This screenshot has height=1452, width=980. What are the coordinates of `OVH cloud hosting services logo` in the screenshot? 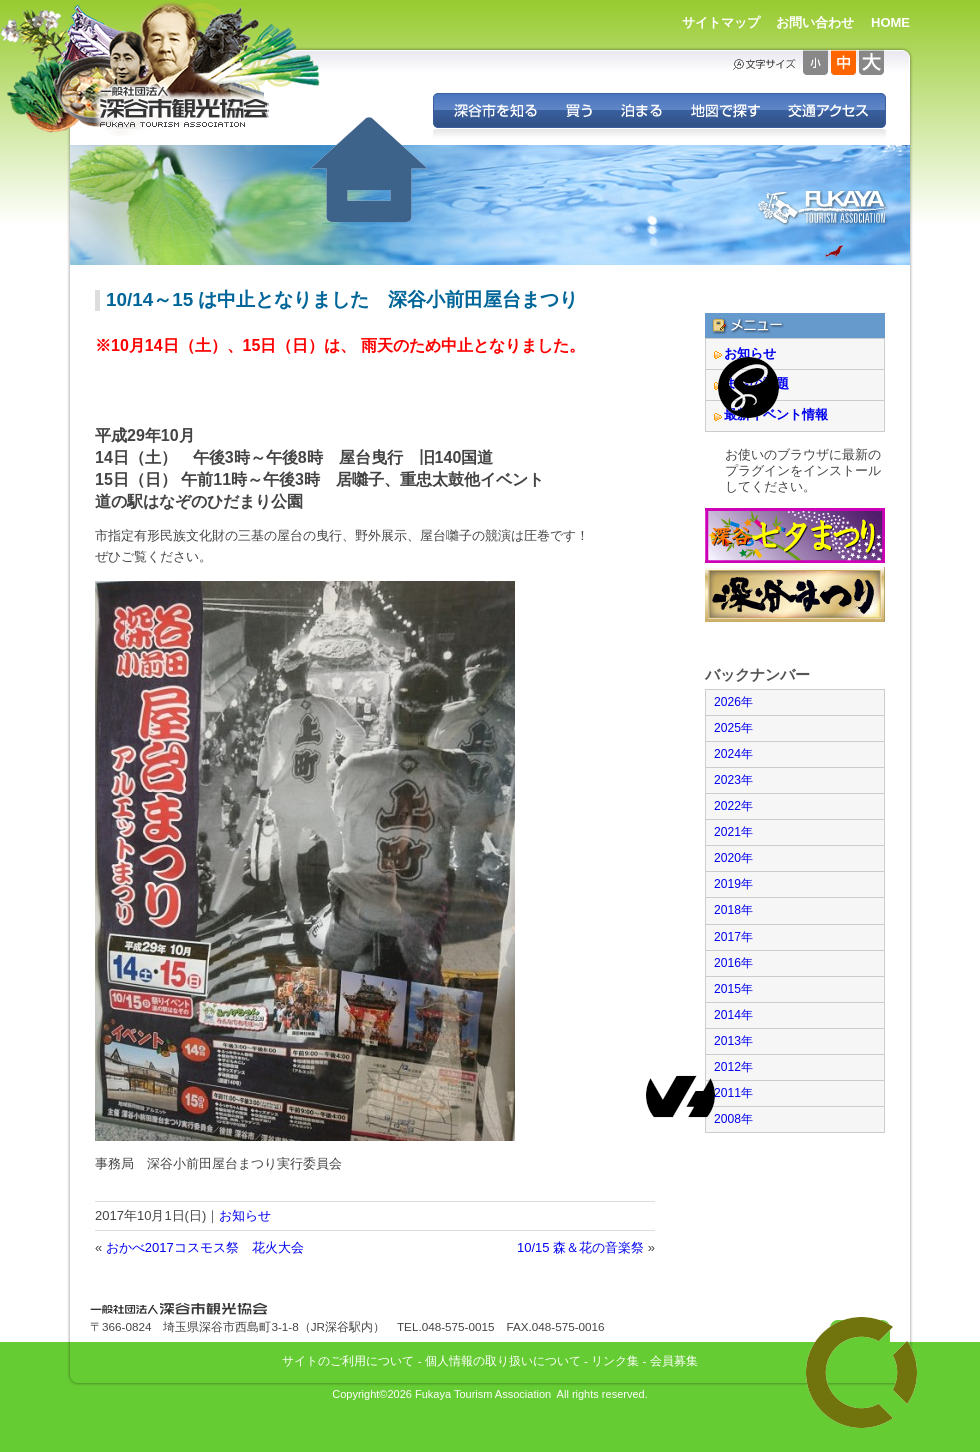 It's located at (680, 1096).